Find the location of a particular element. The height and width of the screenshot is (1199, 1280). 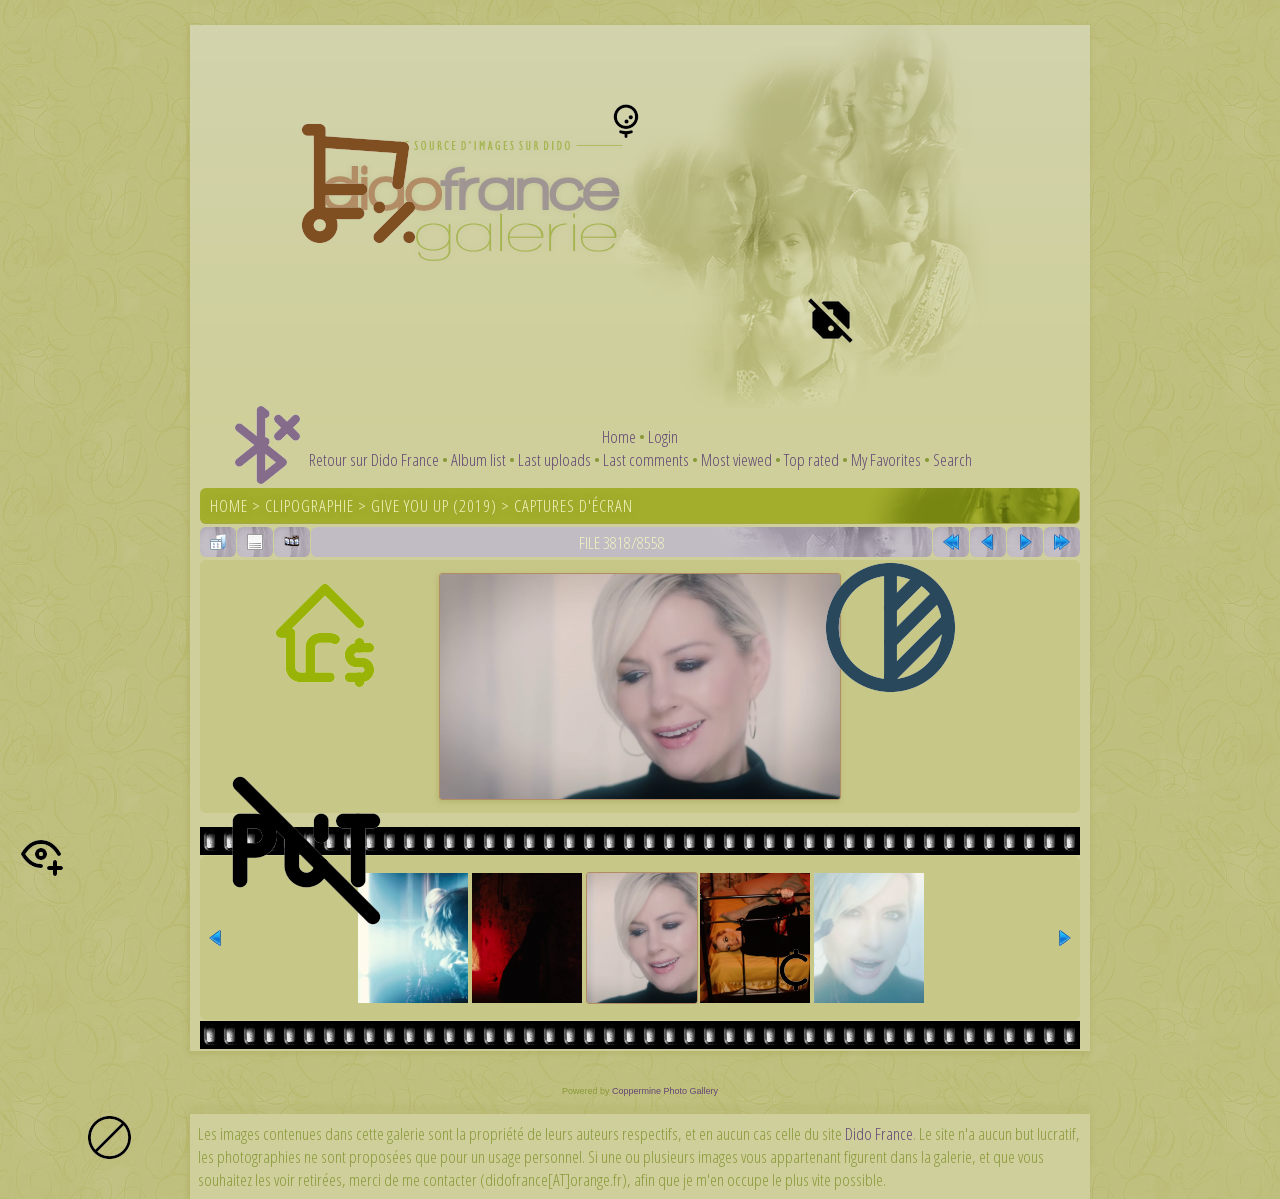

adjust screen brightness settings is located at coordinates (890, 627).